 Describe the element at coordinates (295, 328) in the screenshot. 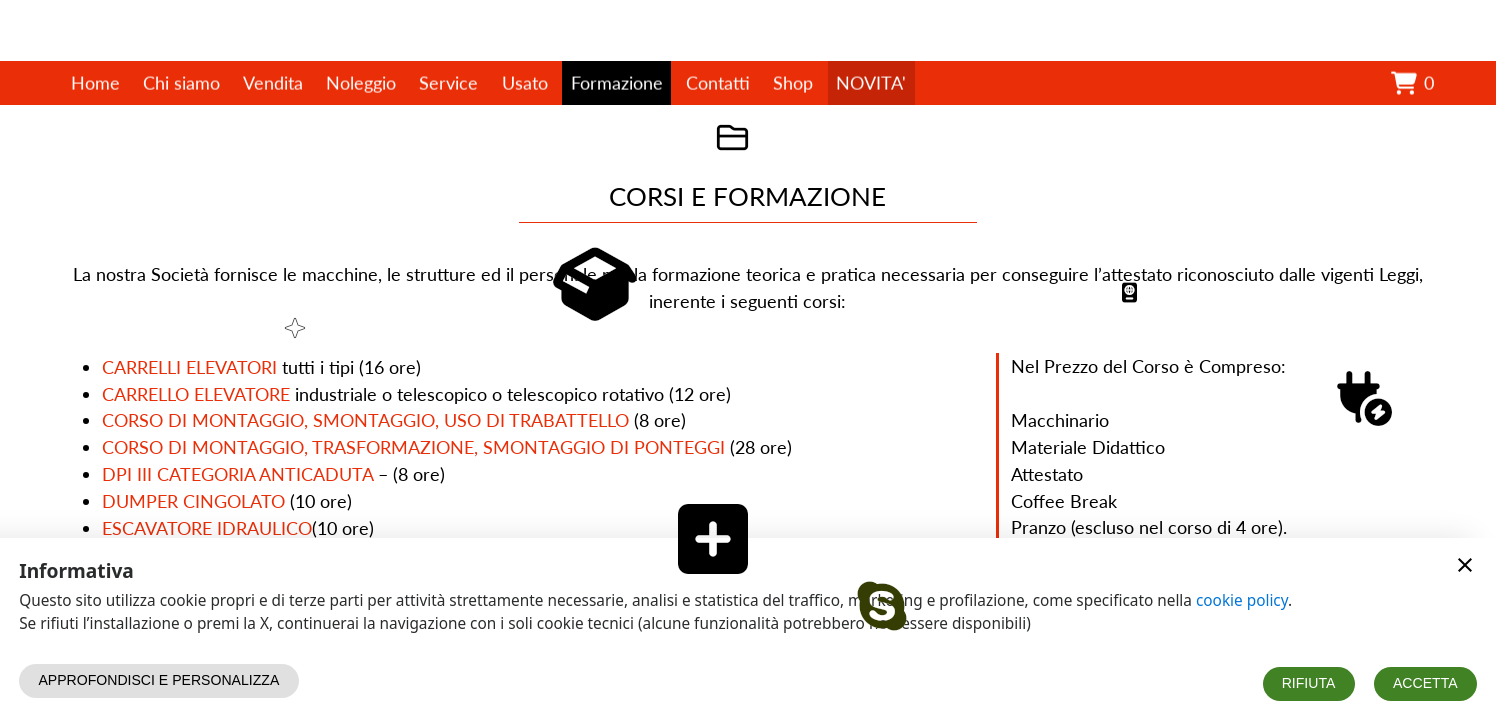

I see `indicates a featured or highlighted item` at that location.